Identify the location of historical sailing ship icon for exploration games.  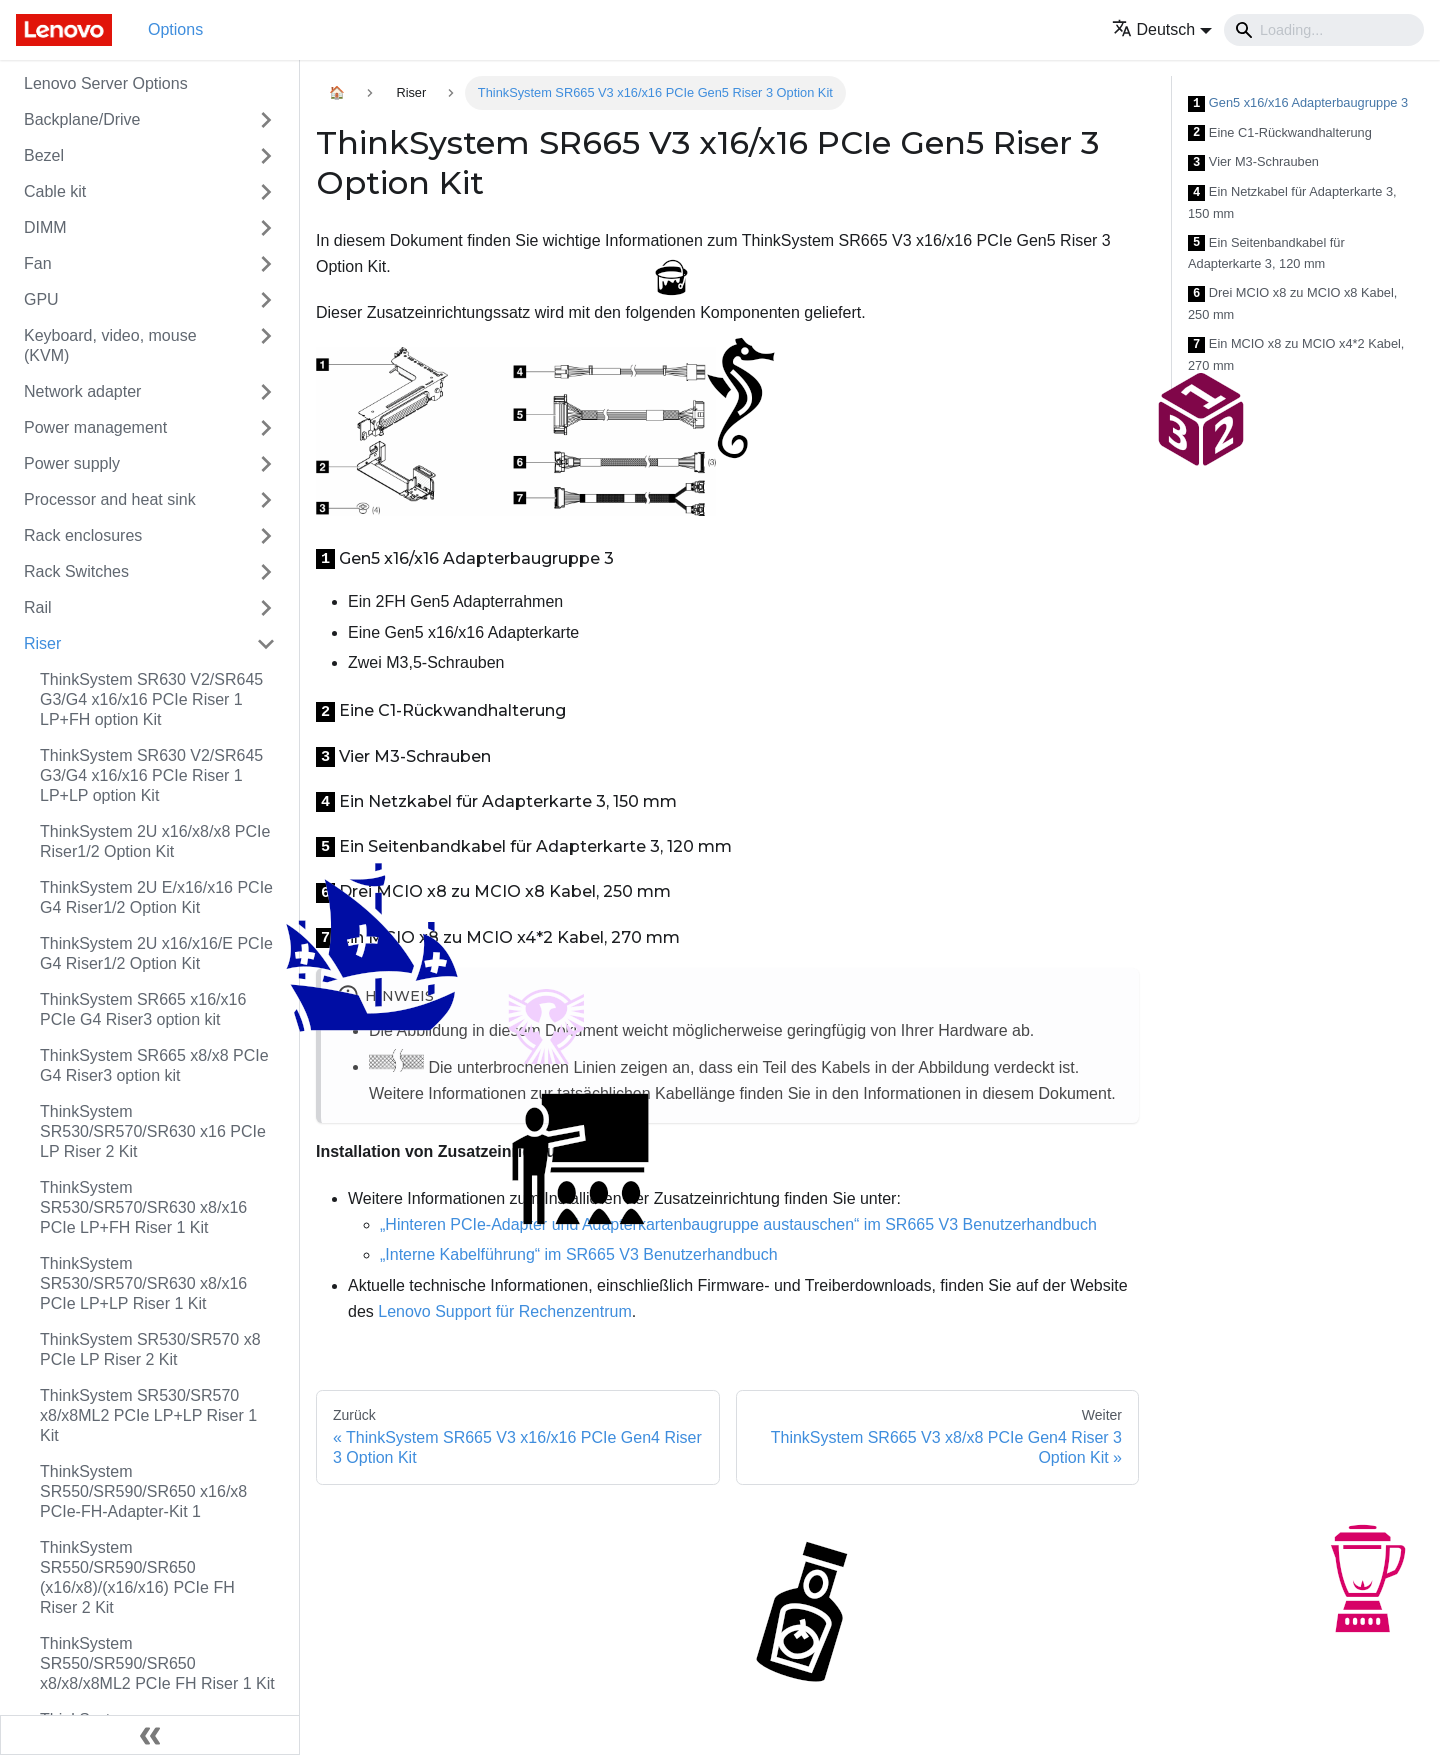
(372, 944).